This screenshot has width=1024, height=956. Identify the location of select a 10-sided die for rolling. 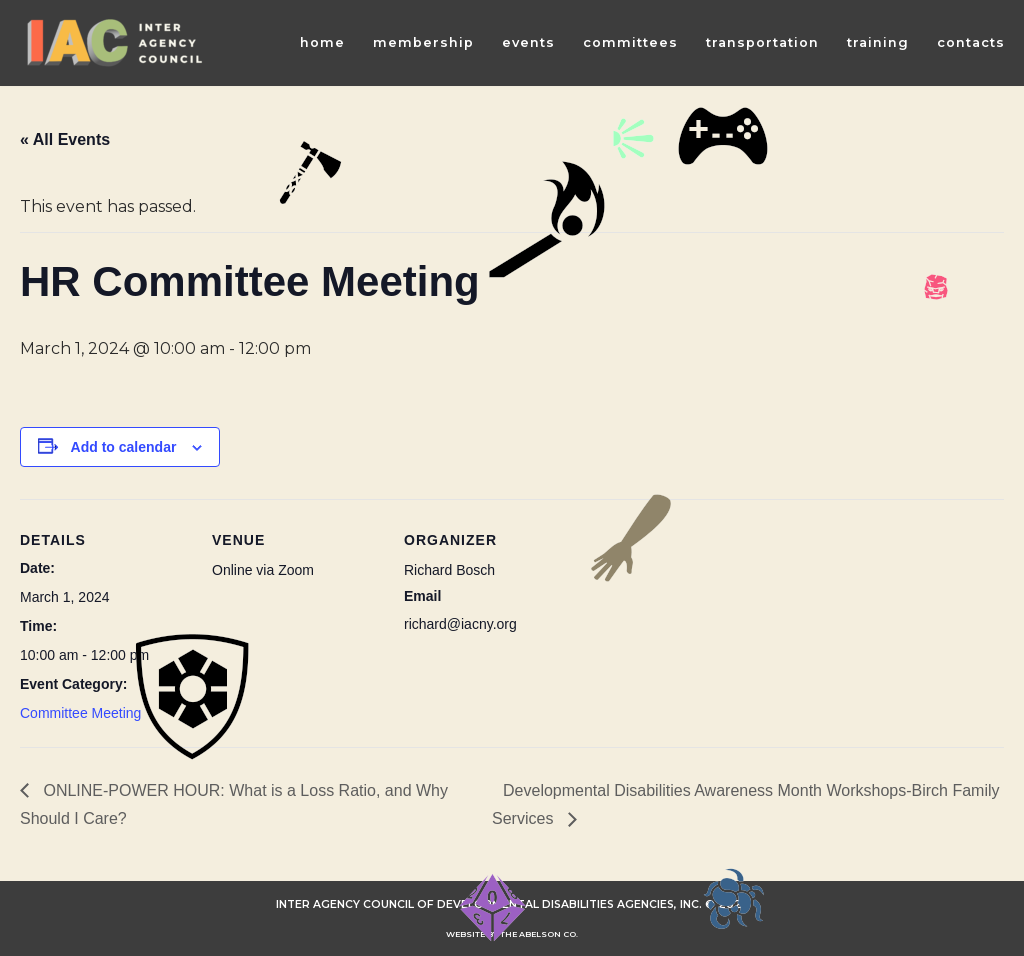
(492, 907).